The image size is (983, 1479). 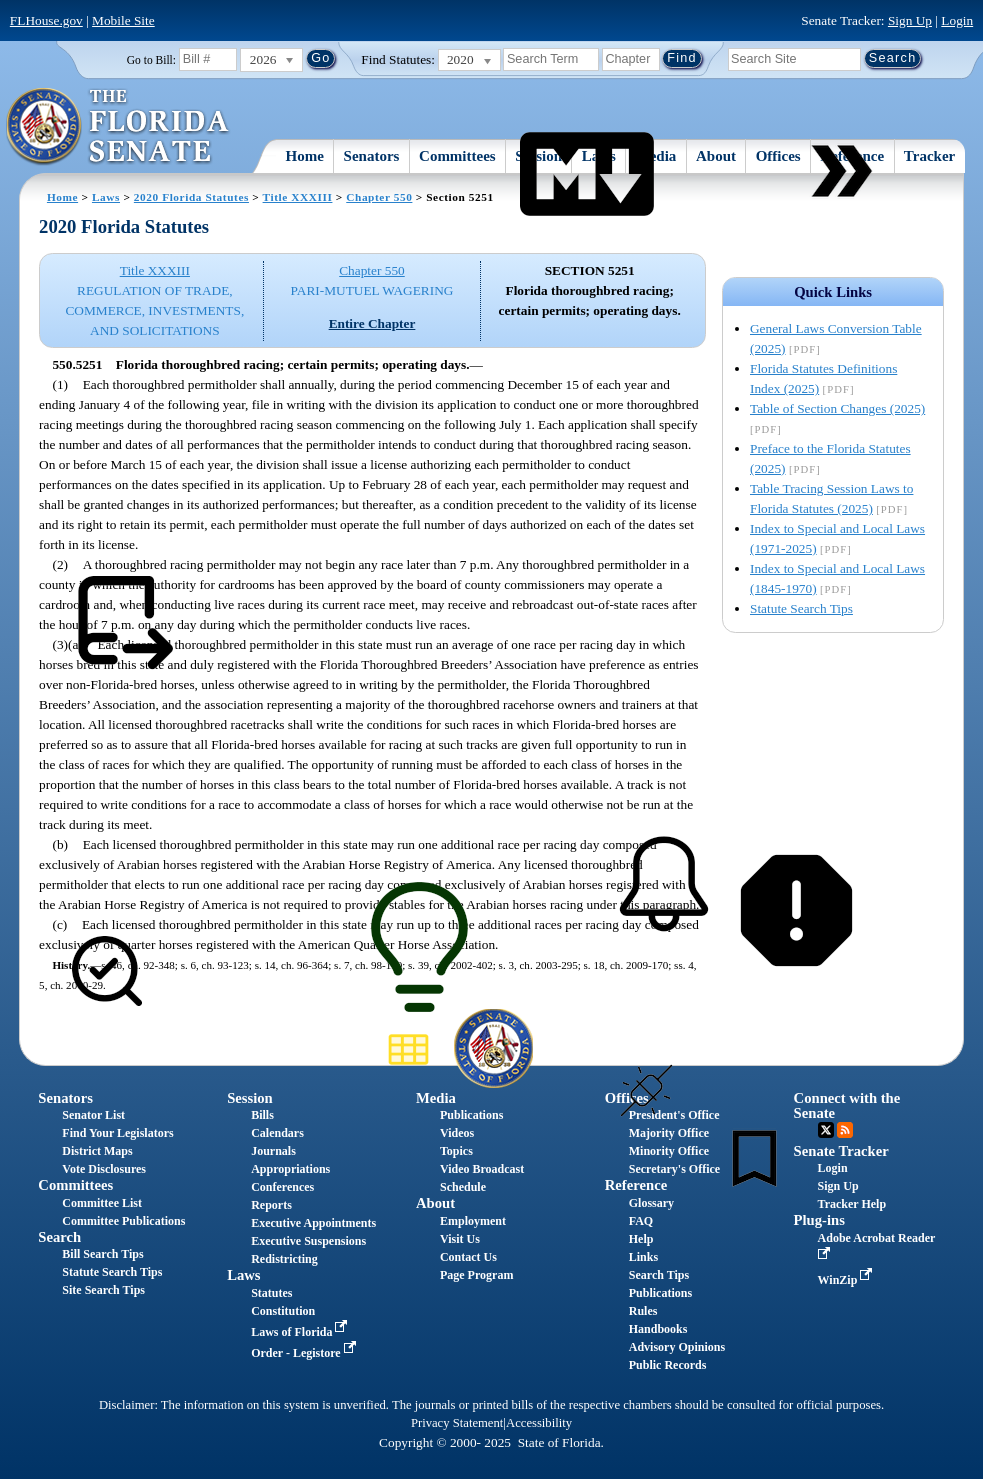 I want to click on pull changes from a remote repository, so click(x=122, y=626).